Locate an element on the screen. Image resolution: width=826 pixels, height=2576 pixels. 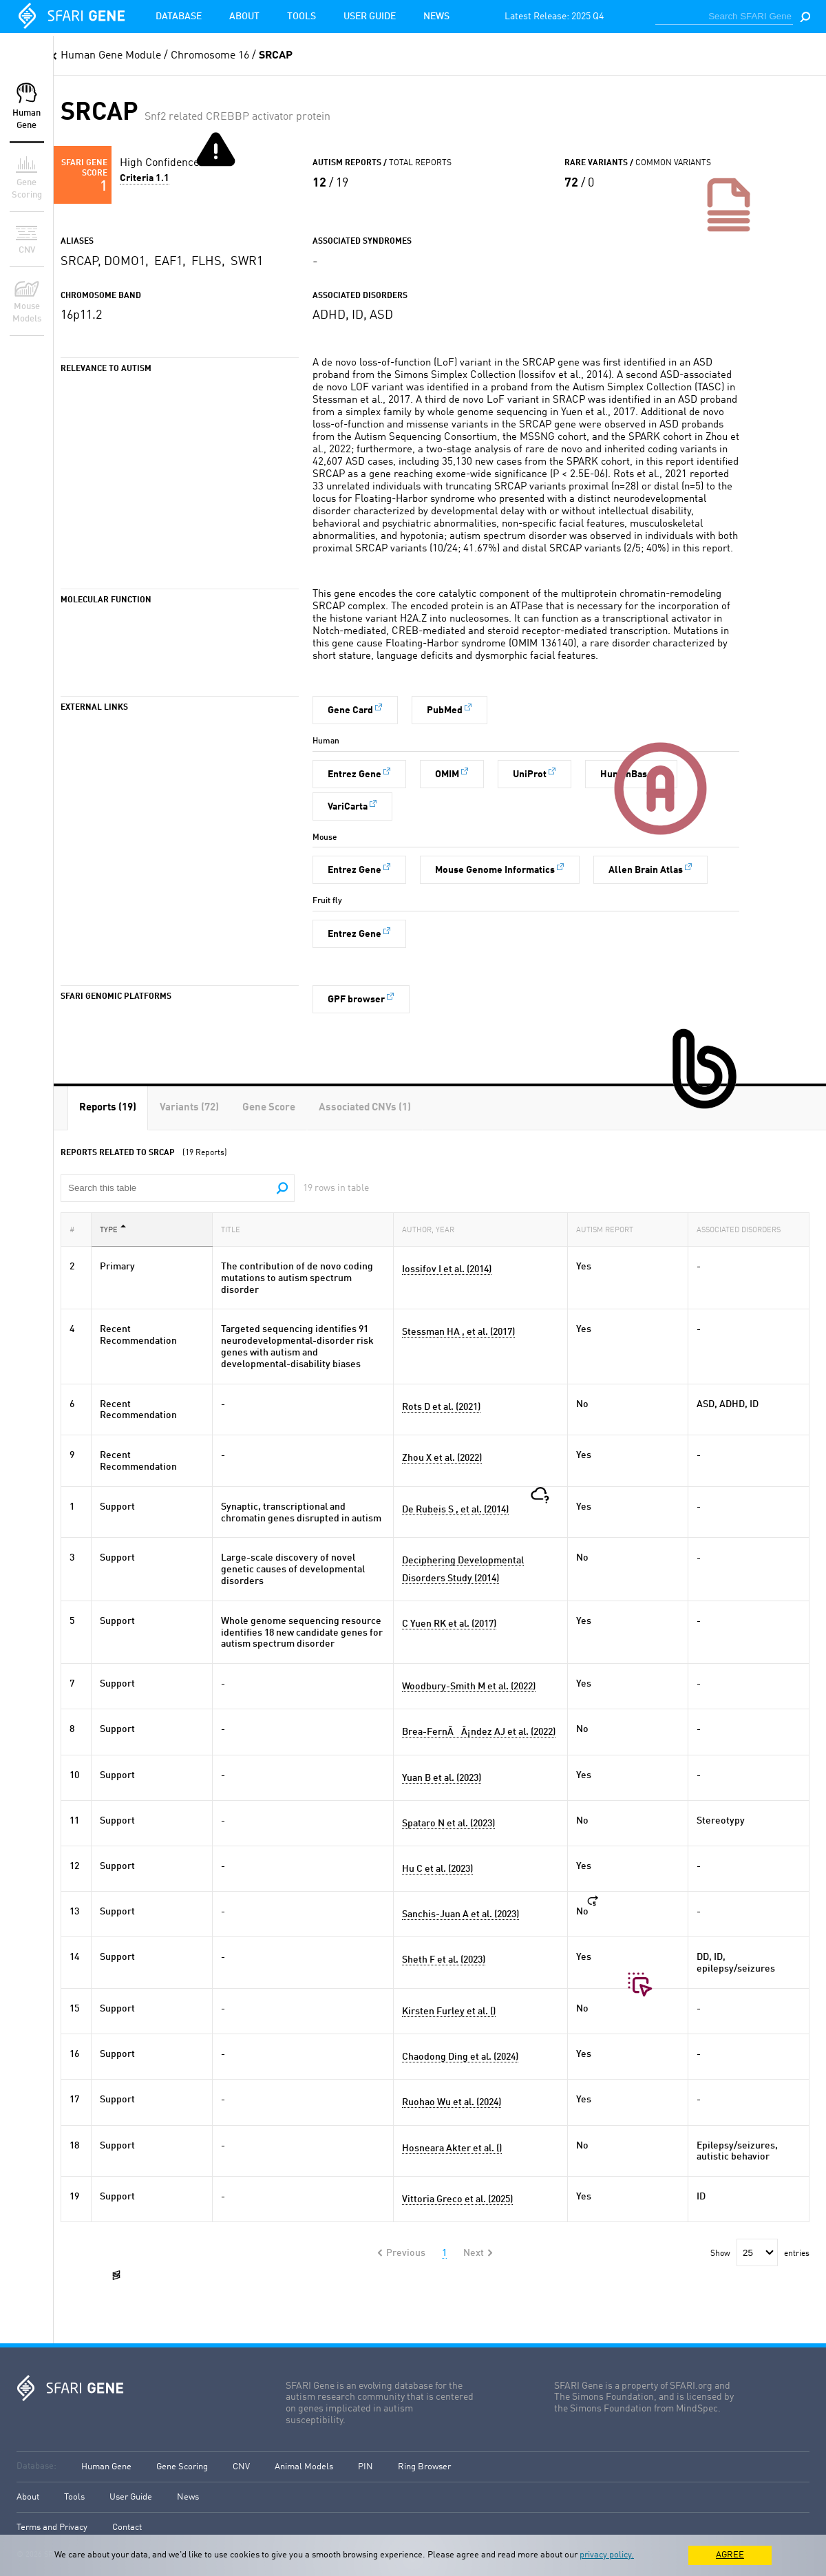
indicates an "A" grade or rating is located at coordinates (660, 788).